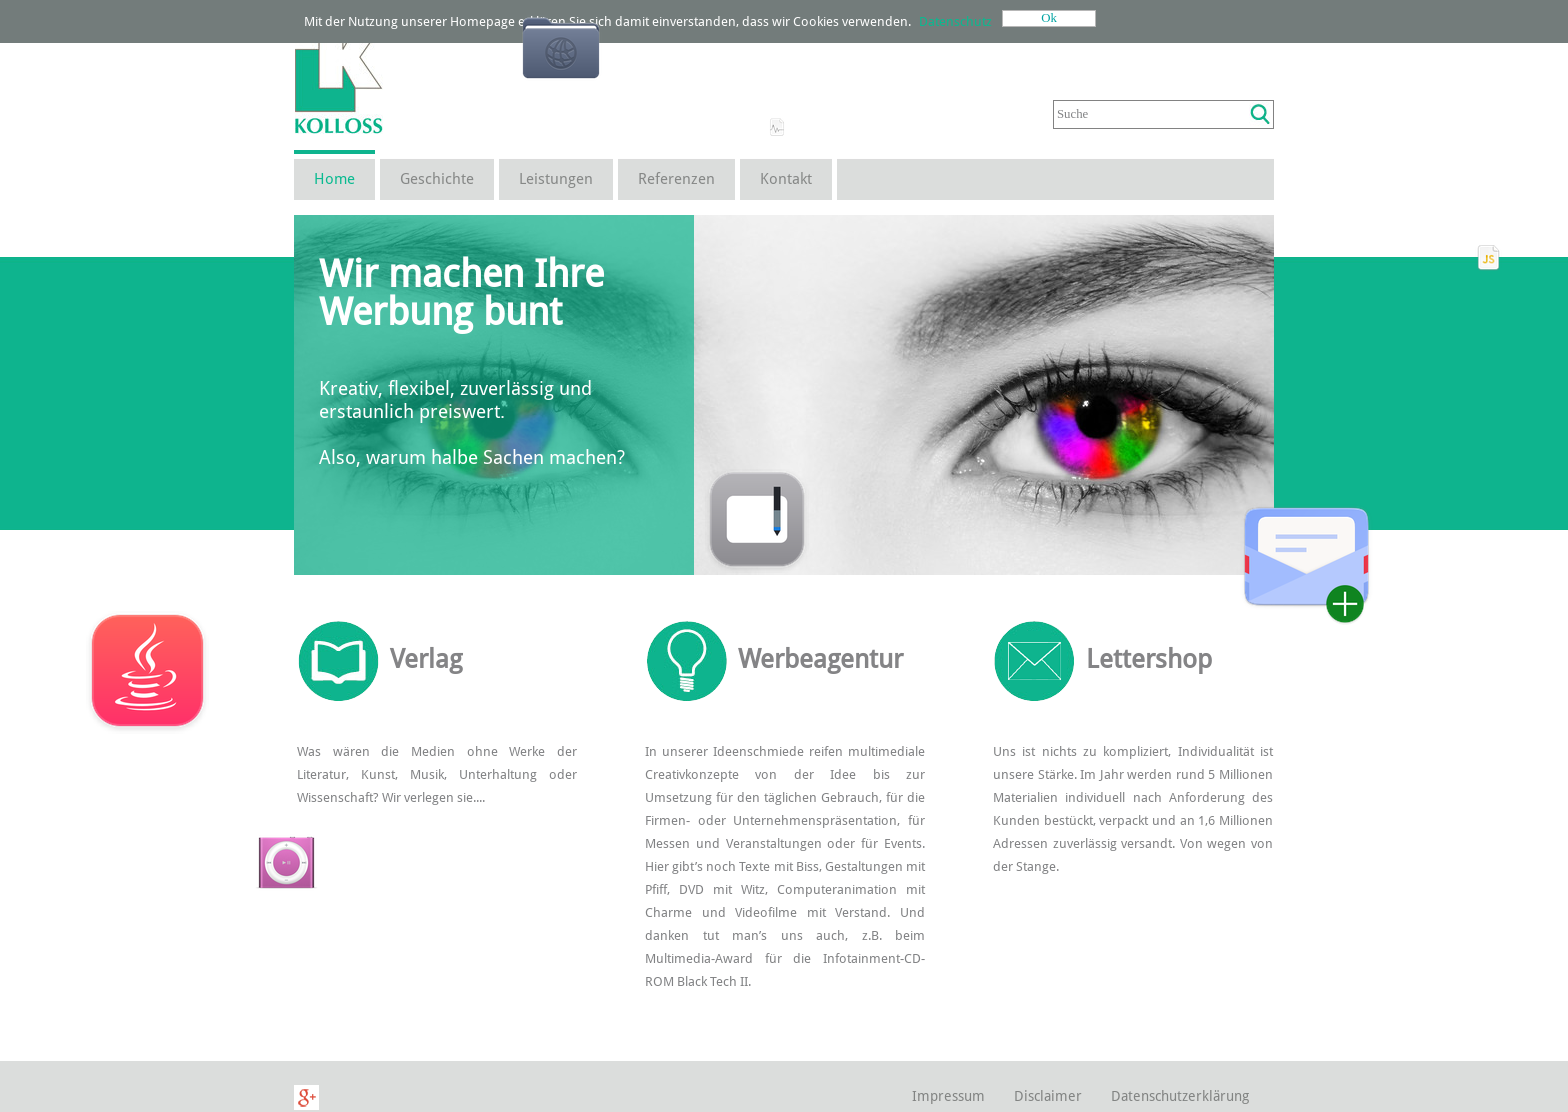 This screenshot has height=1112, width=1568. I want to click on indicates a javascript source file, so click(1488, 257).